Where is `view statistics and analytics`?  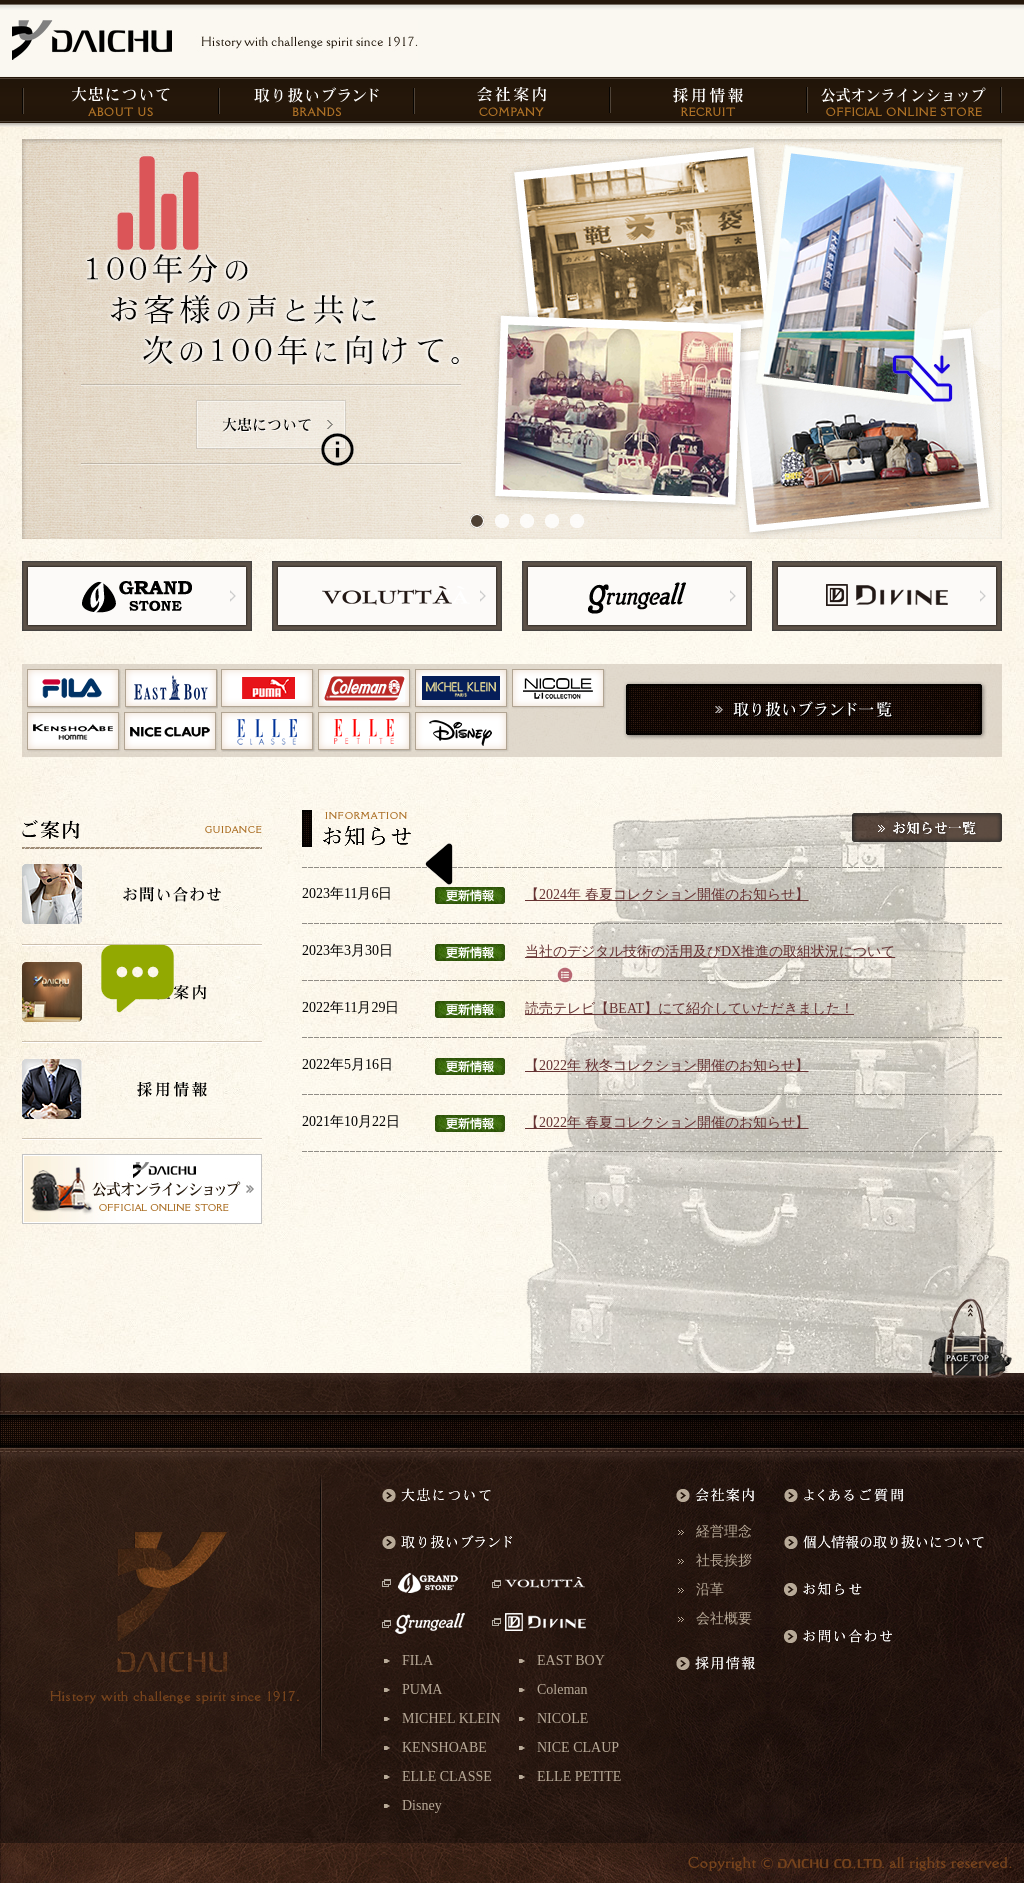 view statistics and analytics is located at coordinates (158, 203).